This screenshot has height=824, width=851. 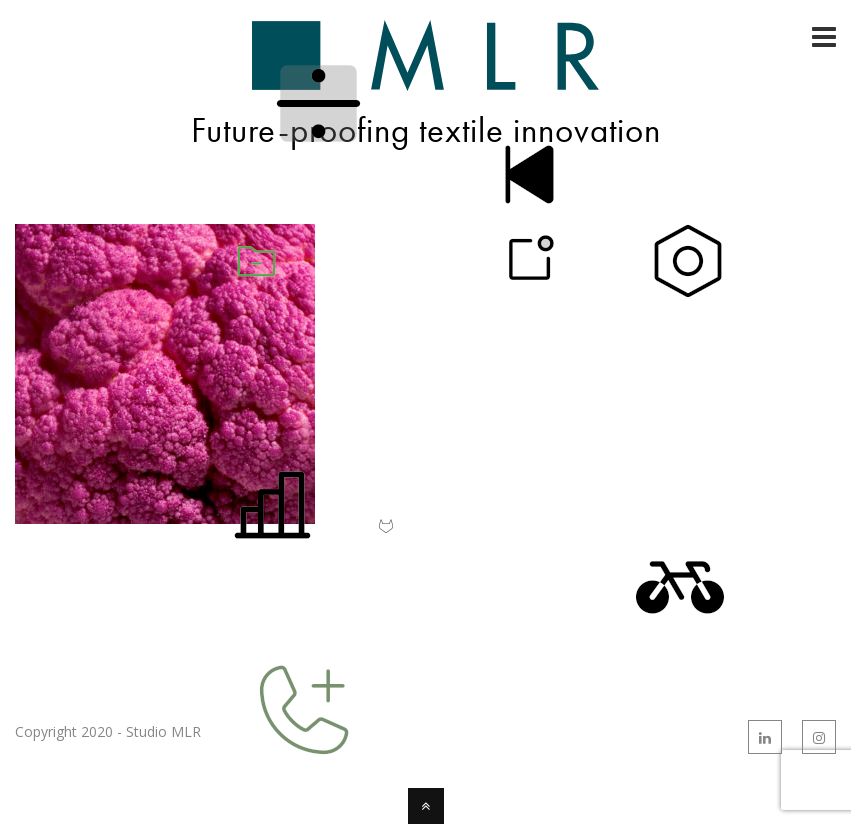 What do you see at coordinates (680, 586) in the screenshot?
I see `select bicycle as transportation mode` at bounding box center [680, 586].